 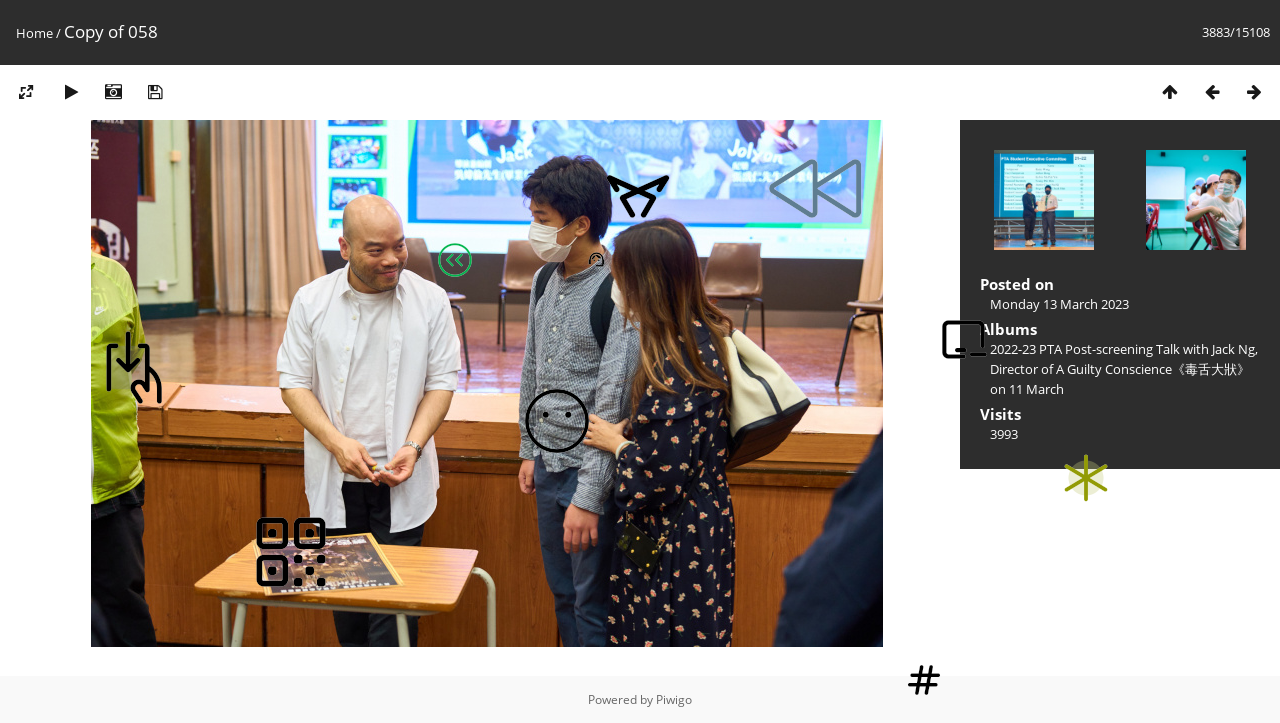 What do you see at coordinates (1086, 478) in the screenshot?
I see `indicates a required field in a form` at bounding box center [1086, 478].